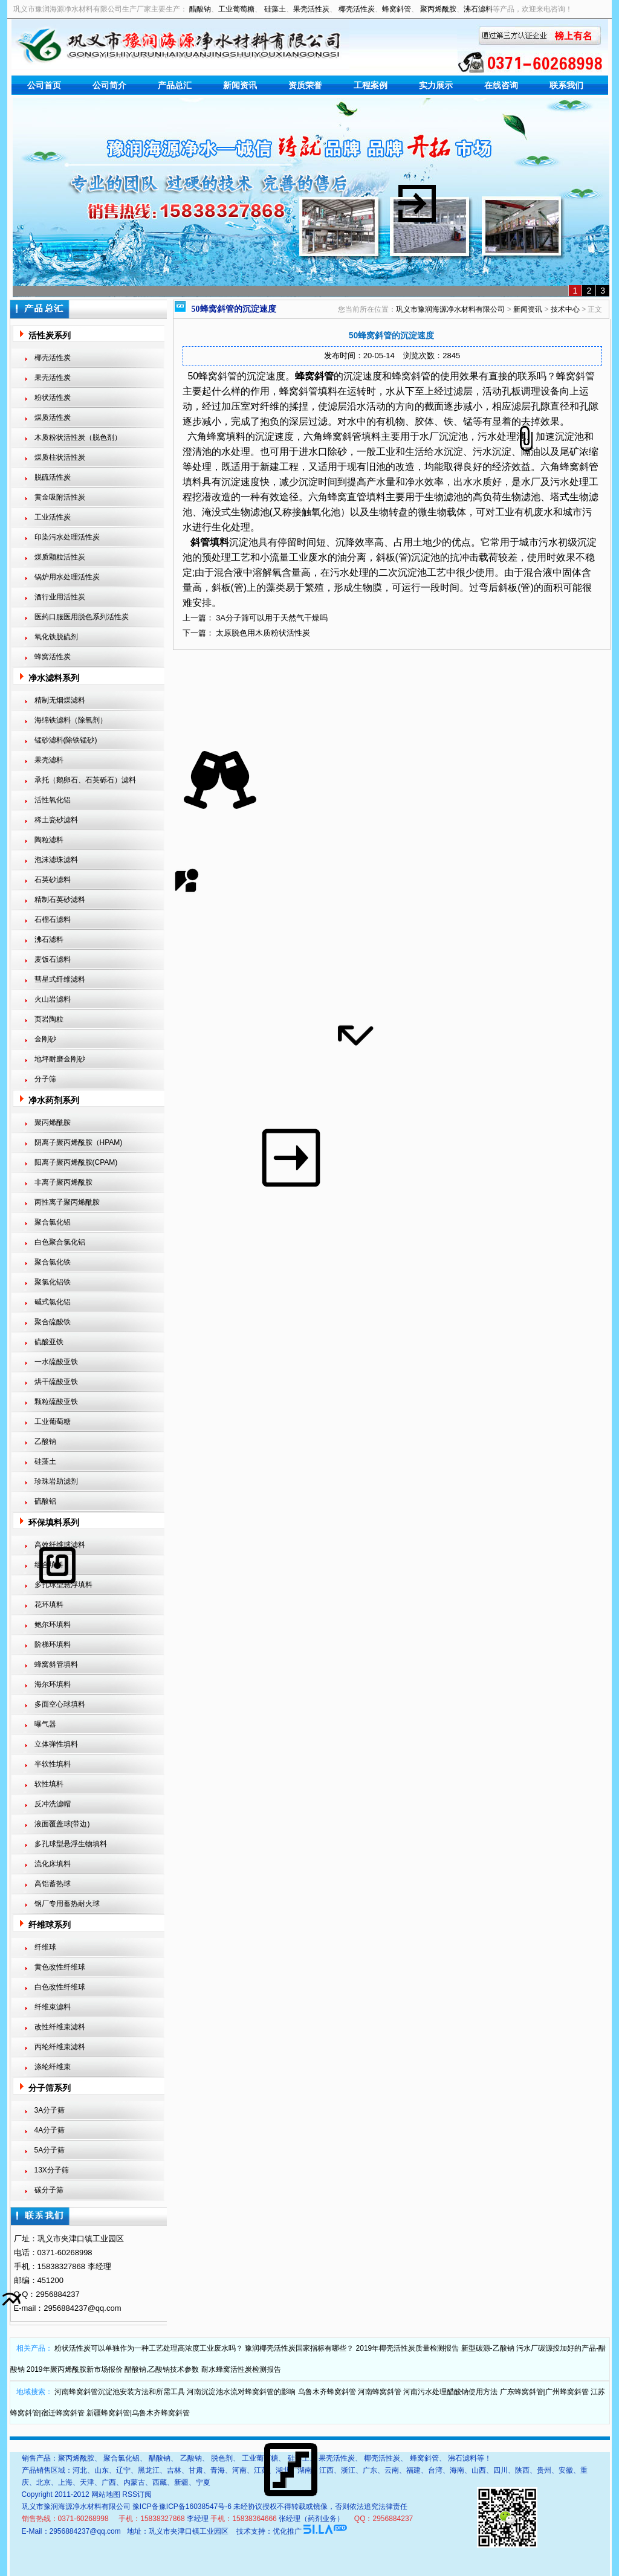  What do you see at coordinates (526, 439) in the screenshot?
I see `attach a file to your message` at bounding box center [526, 439].